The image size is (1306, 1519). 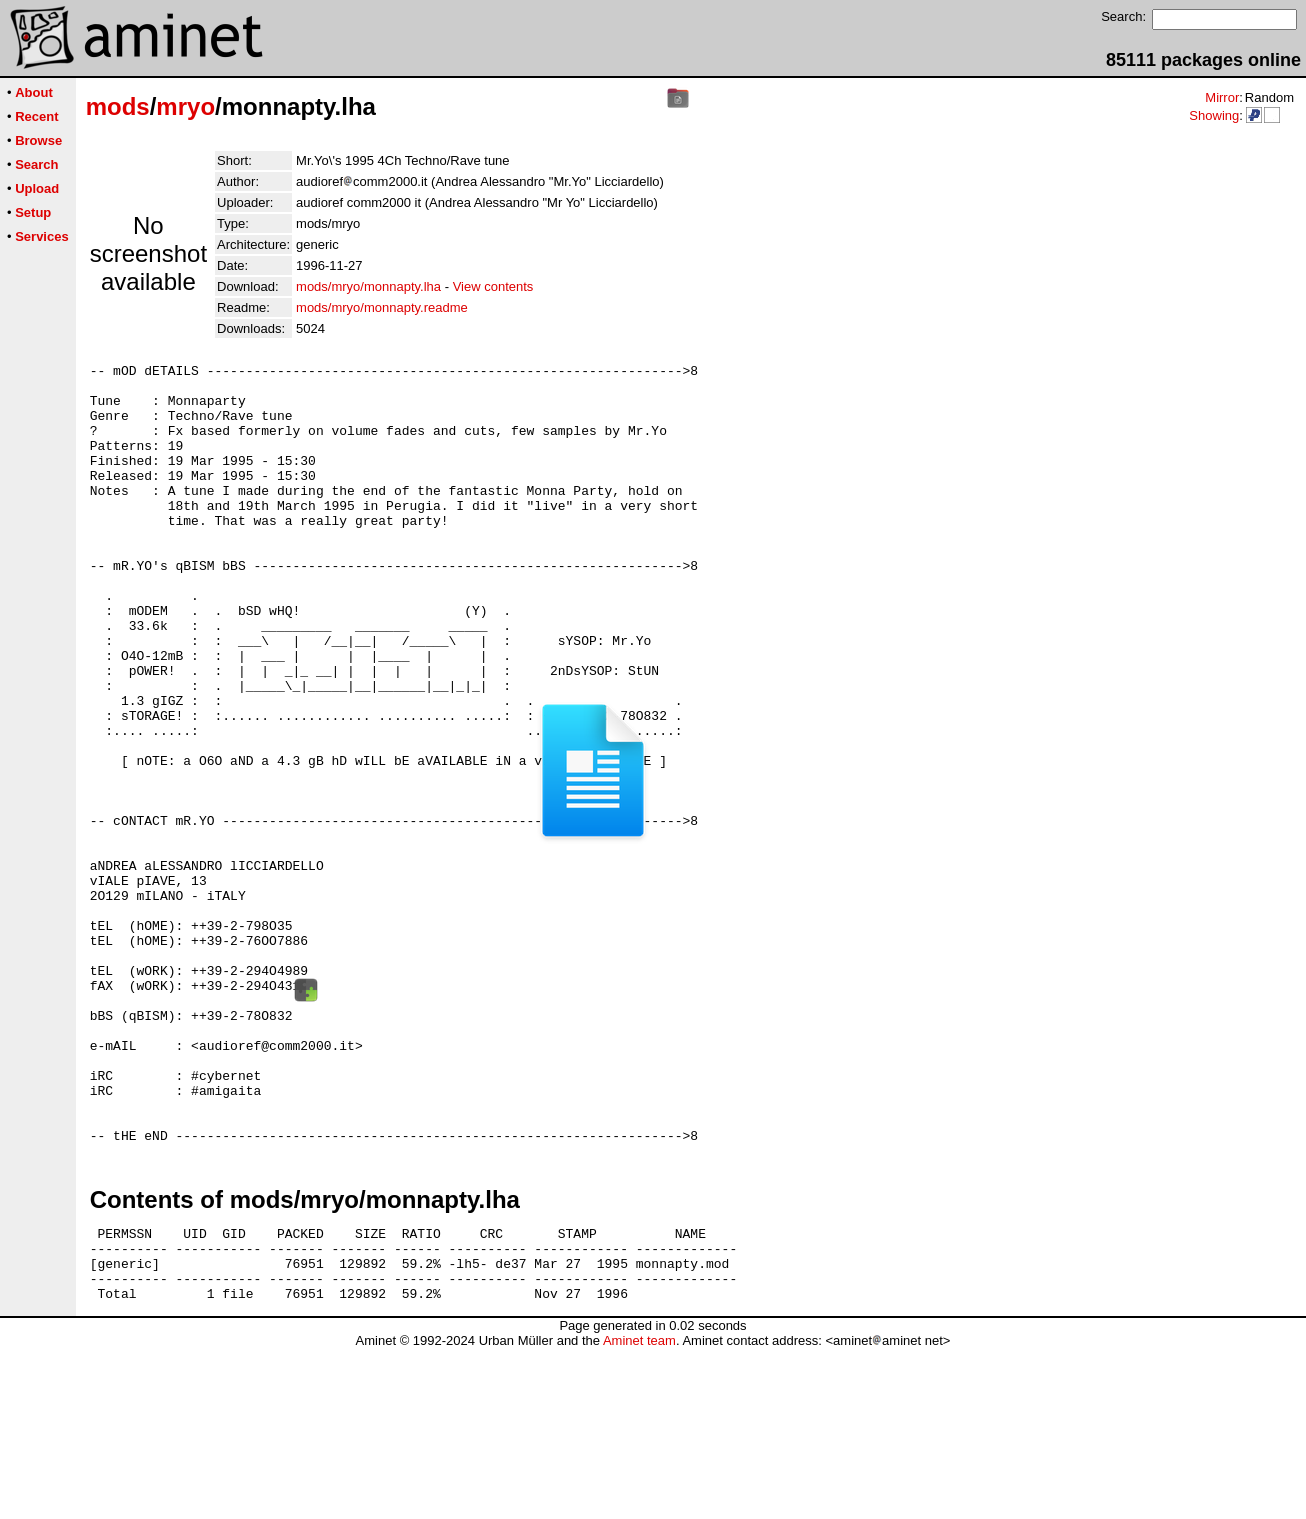 I want to click on open your documents folder, so click(x=678, y=98).